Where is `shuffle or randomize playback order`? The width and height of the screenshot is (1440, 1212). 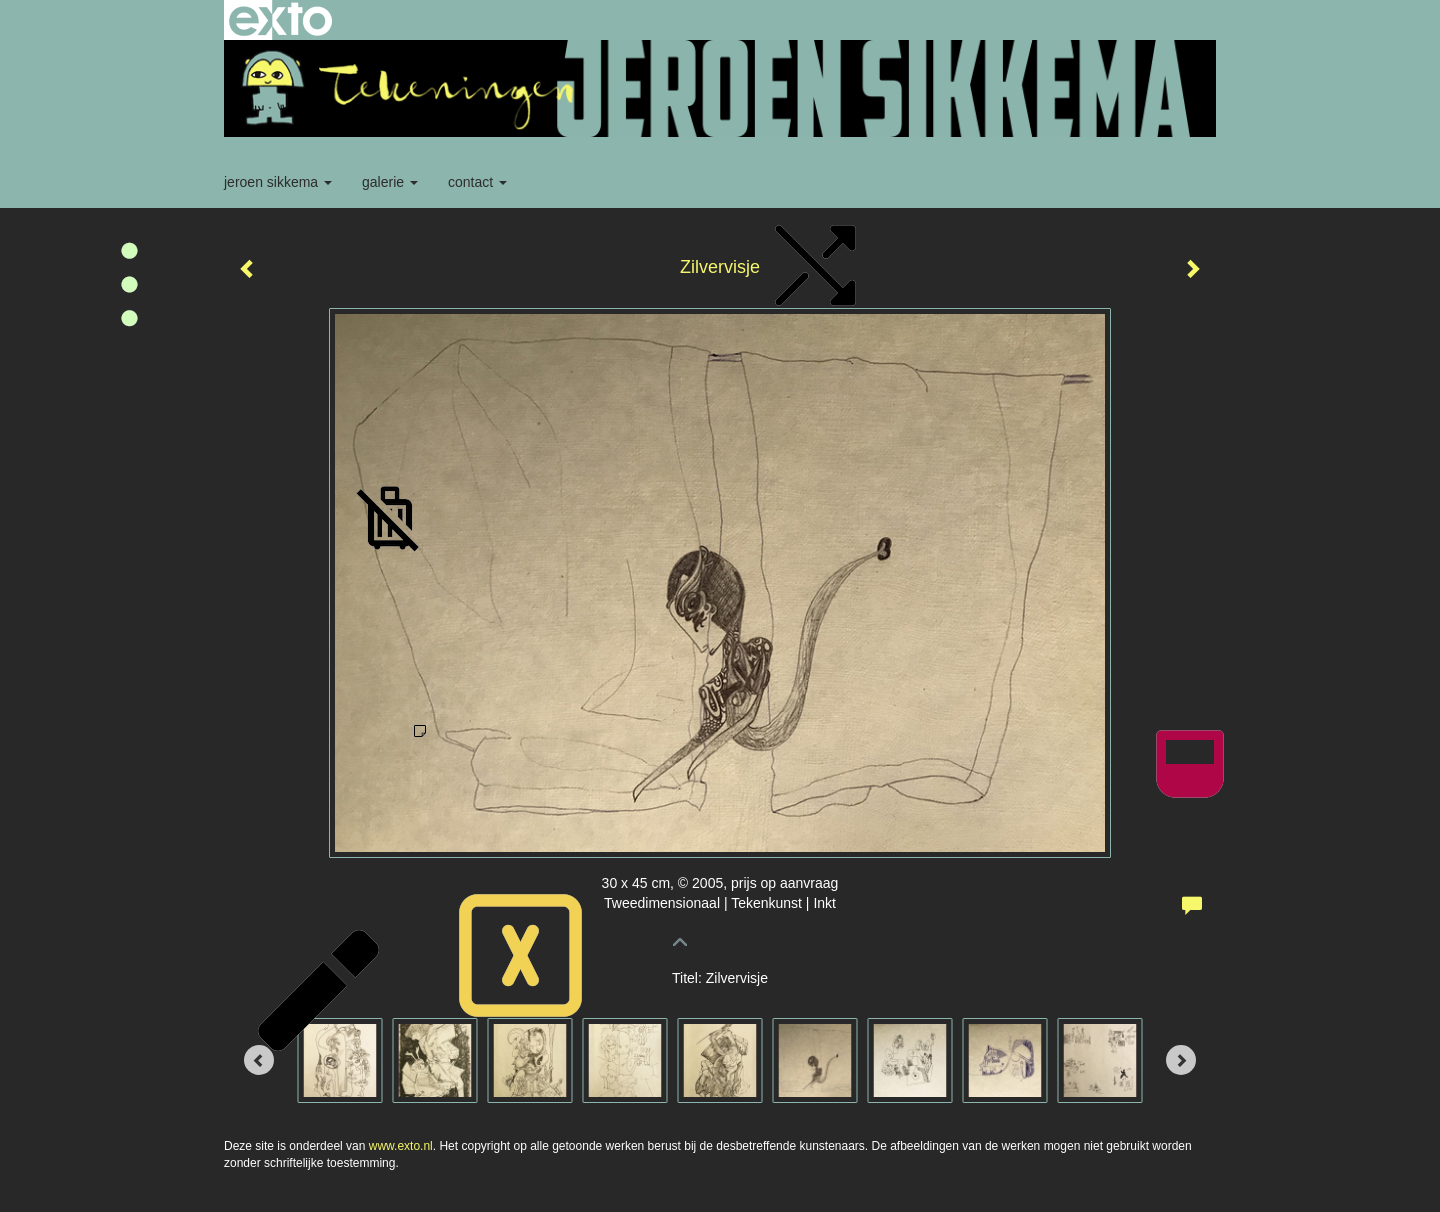
shuffle or randomize playback order is located at coordinates (815, 265).